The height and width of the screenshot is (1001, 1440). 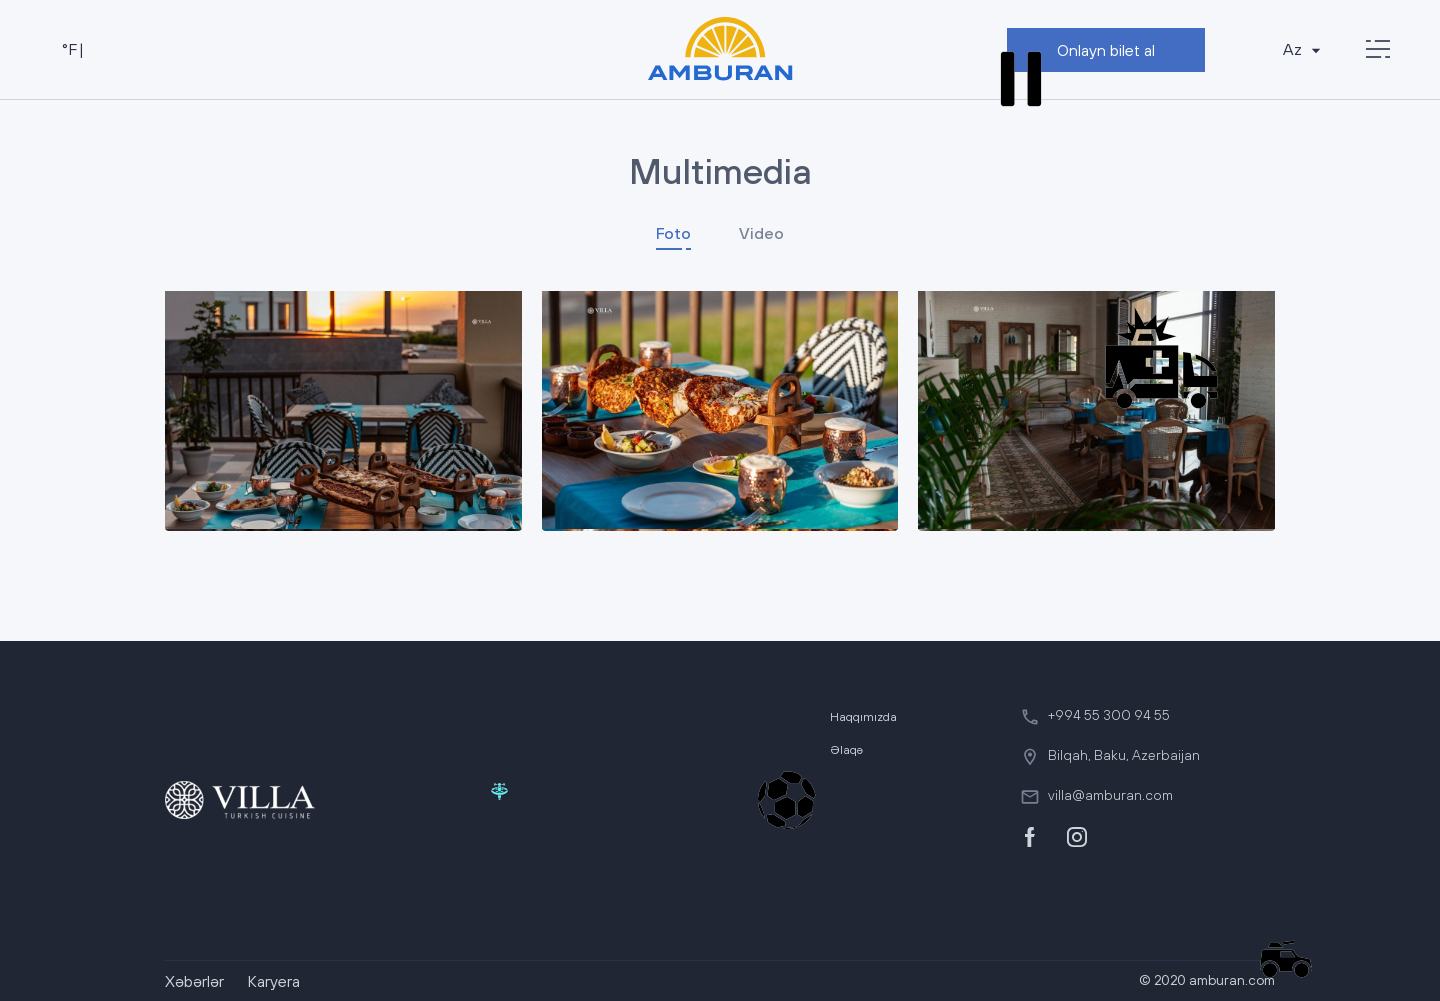 What do you see at coordinates (1161, 357) in the screenshot?
I see `request emergency medical services` at bounding box center [1161, 357].